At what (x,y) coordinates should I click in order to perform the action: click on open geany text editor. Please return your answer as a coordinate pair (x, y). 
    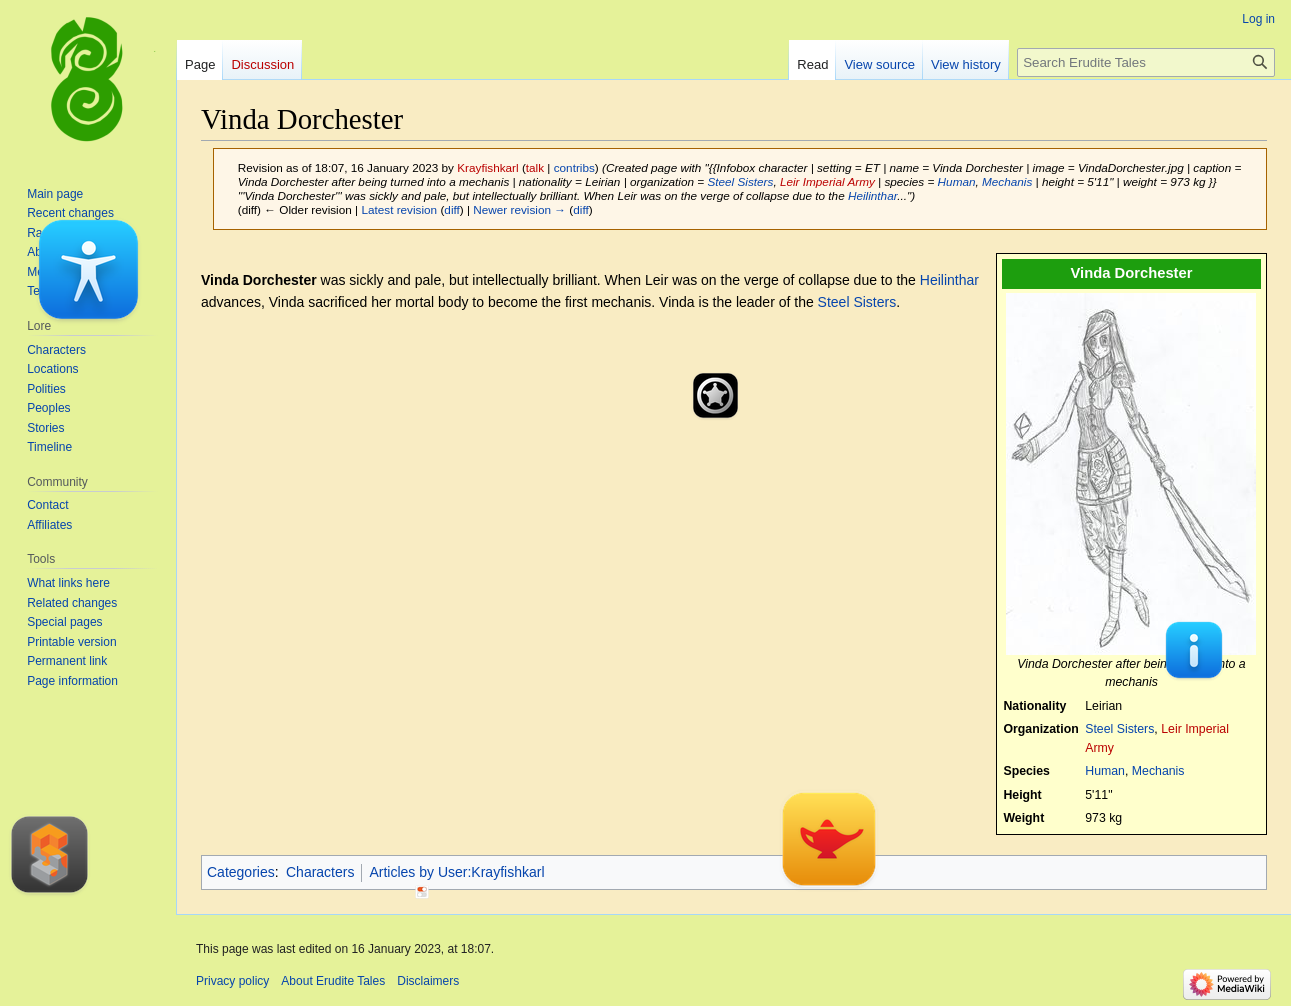
    Looking at the image, I should click on (829, 839).